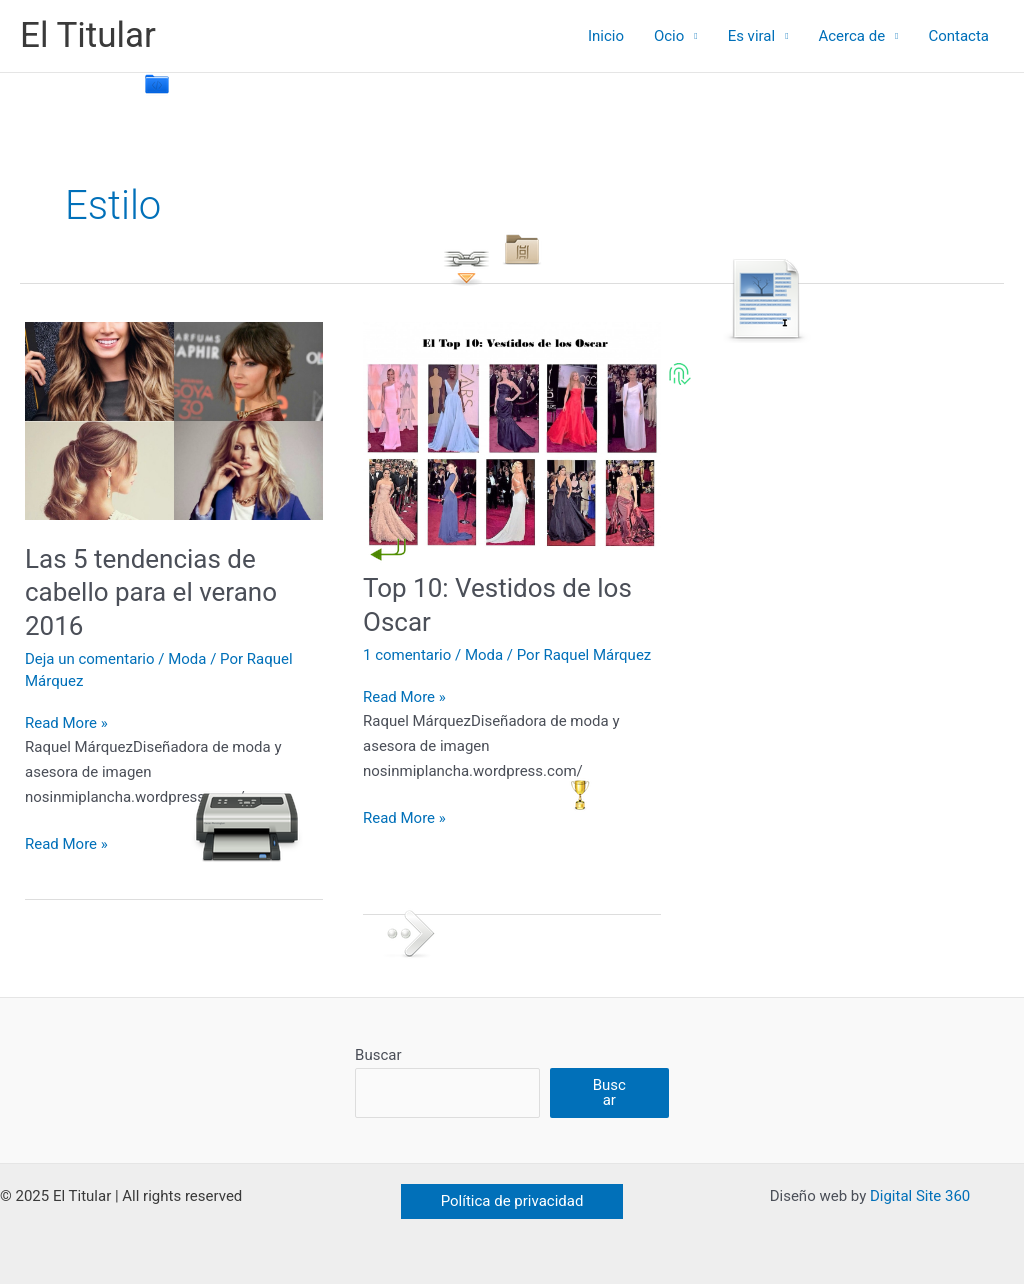  What do you see at coordinates (157, 84) in the screenshot?
I see `open folder containing code or development files` at bounding box center [157, 84].